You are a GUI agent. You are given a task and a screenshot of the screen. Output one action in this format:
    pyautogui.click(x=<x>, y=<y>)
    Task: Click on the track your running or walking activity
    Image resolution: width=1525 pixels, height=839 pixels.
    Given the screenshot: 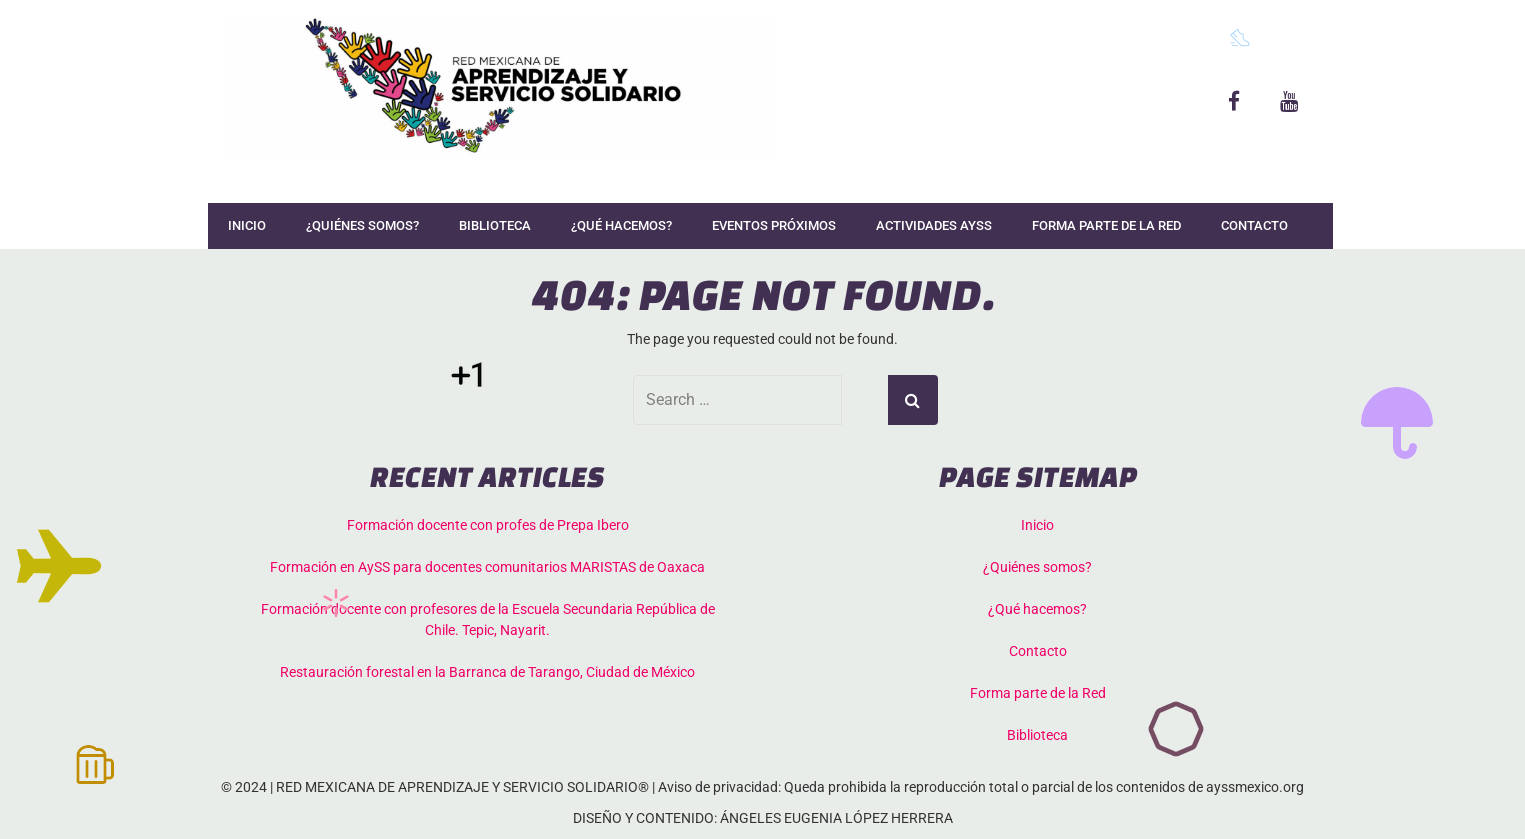 What is the action you would take?
    pyautogui.click(x=1239, y=38)
    